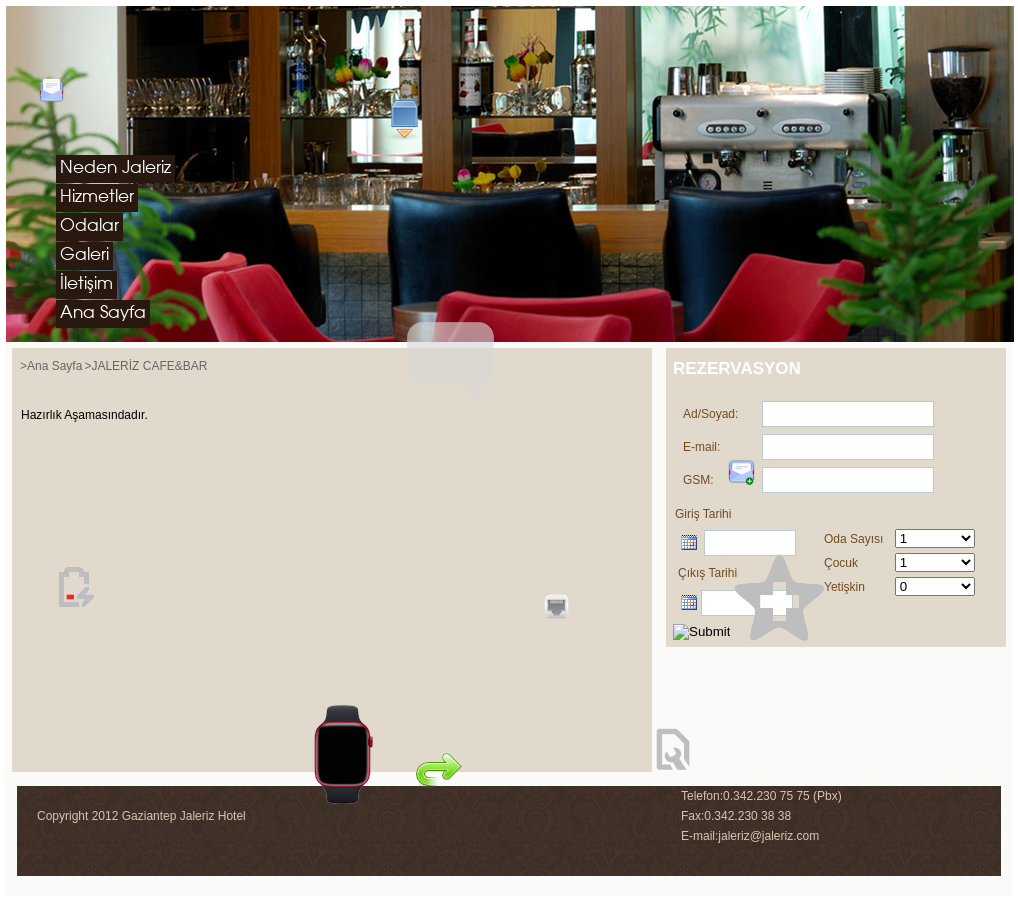 The height and width of the screenshot is (901, 1018). Describe the element at coordinates (51, 90) in the screenshot. I see `mark email as read` at that location.